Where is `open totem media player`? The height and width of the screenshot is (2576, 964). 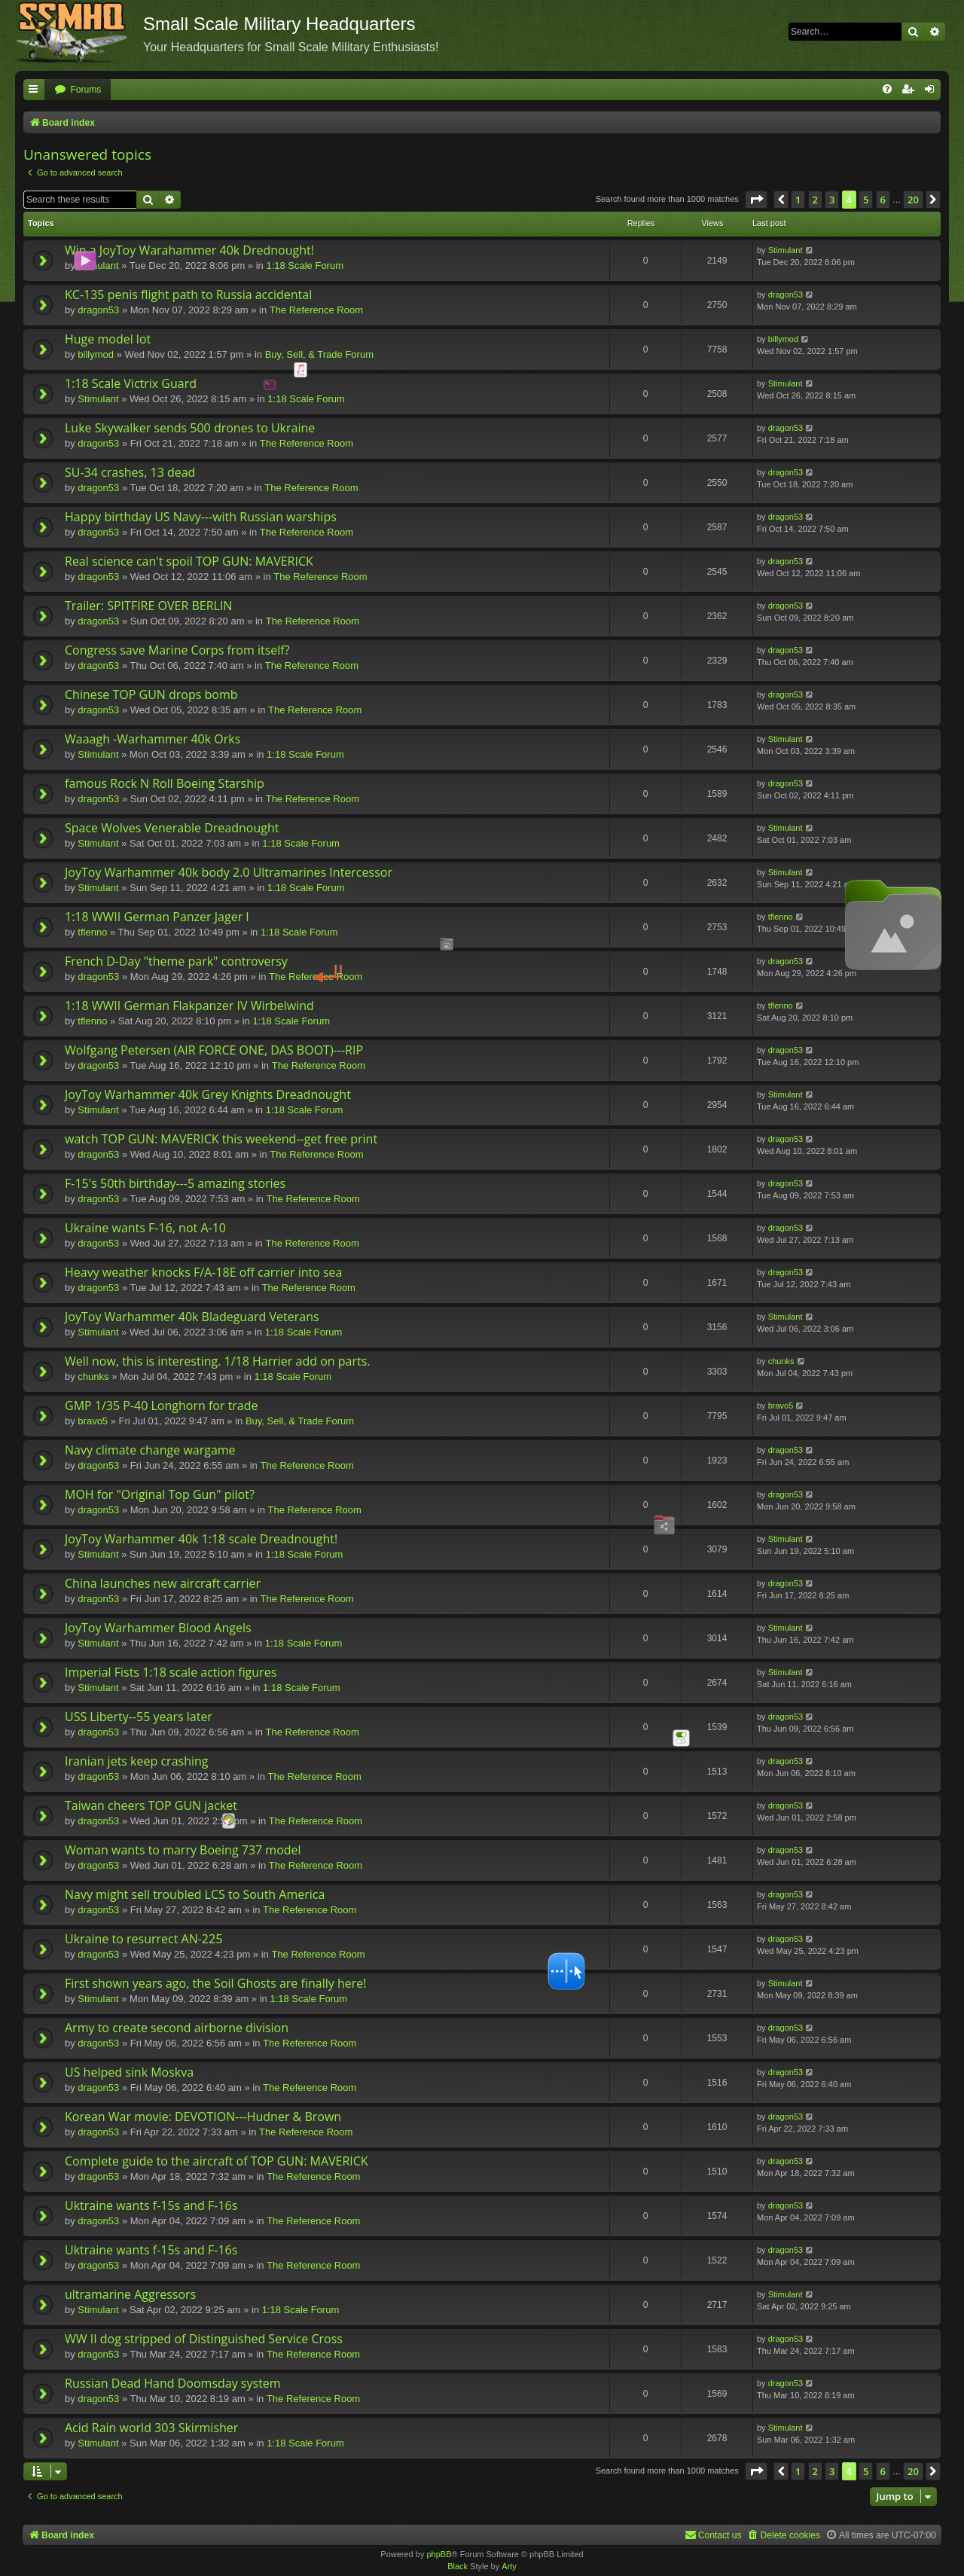
open totem media player is located at coordinates (85, 261).